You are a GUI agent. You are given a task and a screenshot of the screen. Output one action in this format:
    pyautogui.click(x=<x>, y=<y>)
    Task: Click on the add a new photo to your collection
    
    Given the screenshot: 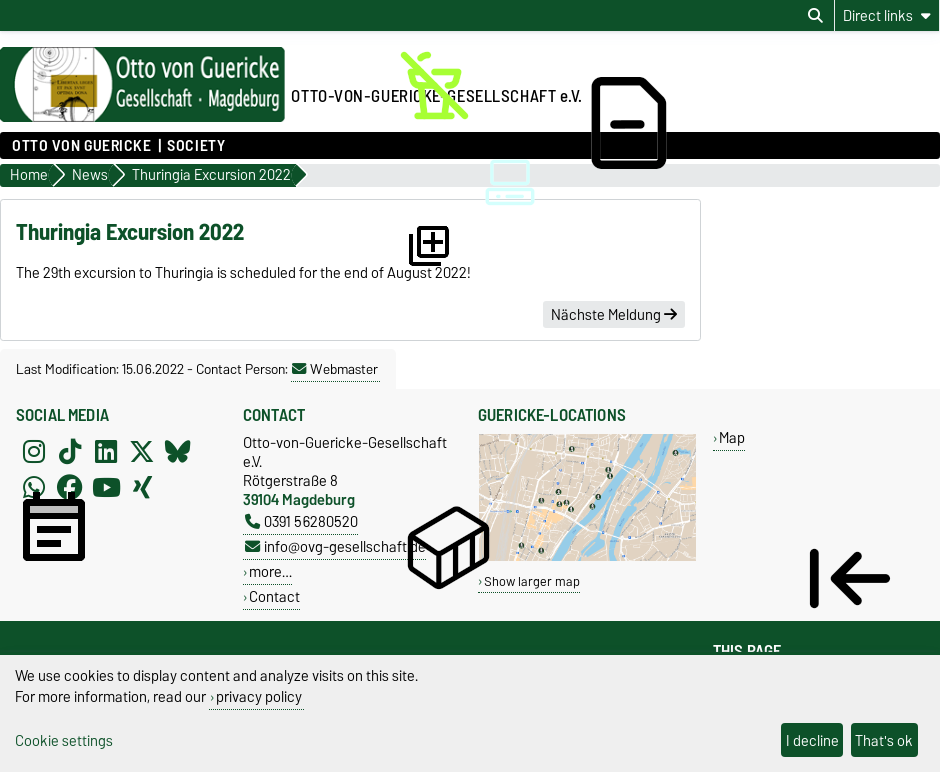 What is the action you would take?
    pyautogui.click(x=429, y=246)
    